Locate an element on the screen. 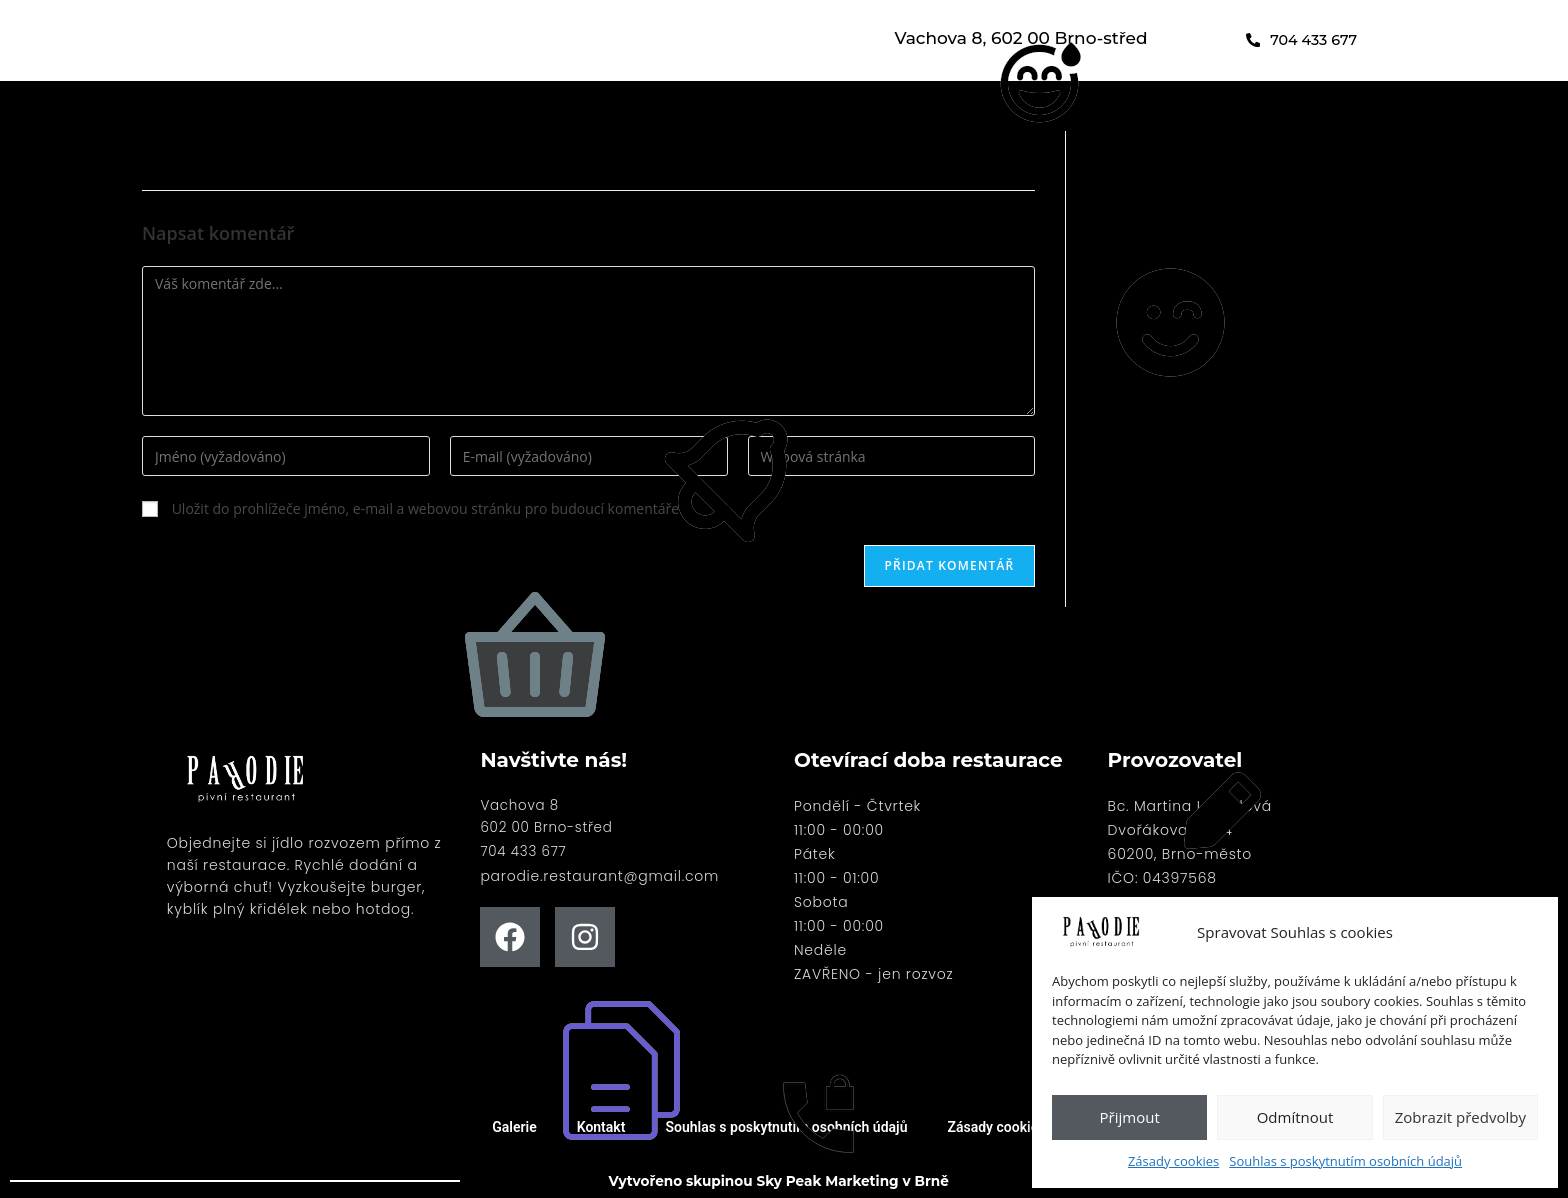 Image resolution: width=1568 pixels, height=1198 pixels. view all documents is located at coordinates (621, 1070).